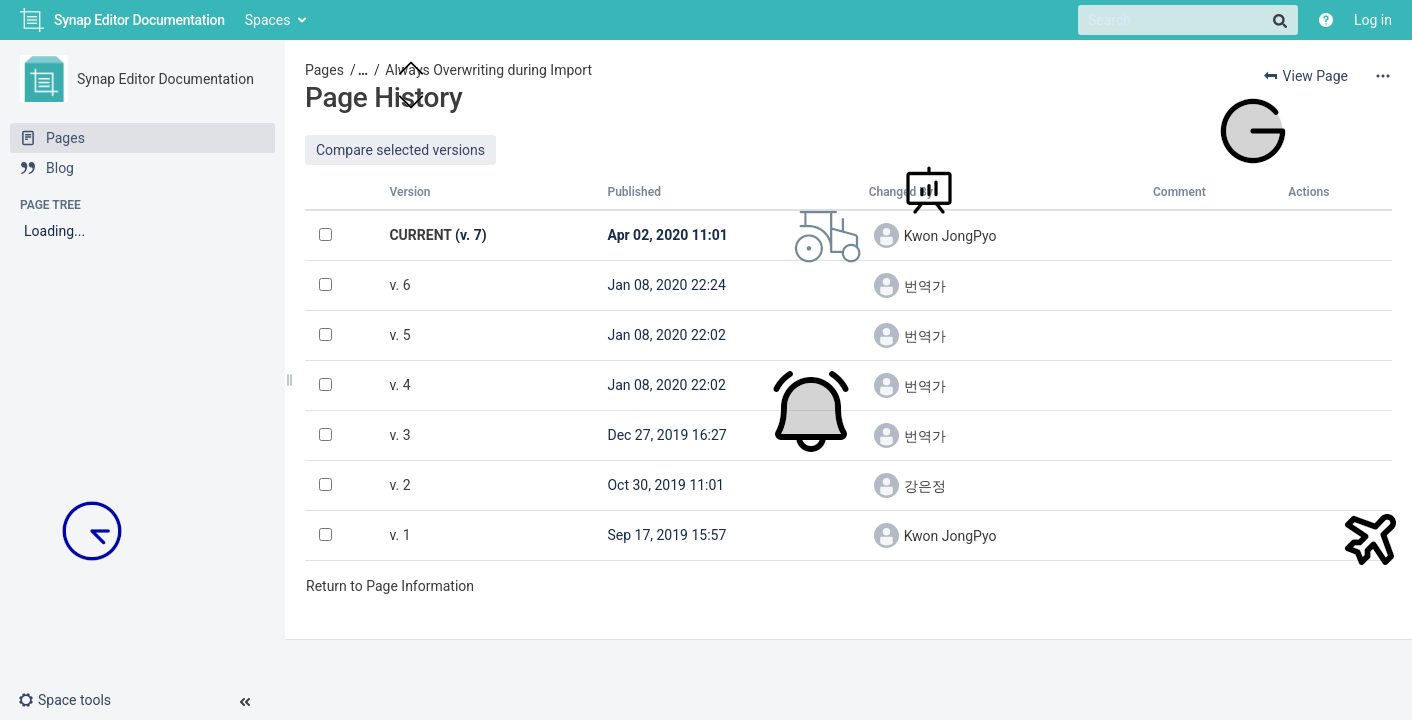 Image resolution: width=1412 pixels, height=720 pixels. I want to click on expand or collapse a dropdown menu, so click(411, 85).